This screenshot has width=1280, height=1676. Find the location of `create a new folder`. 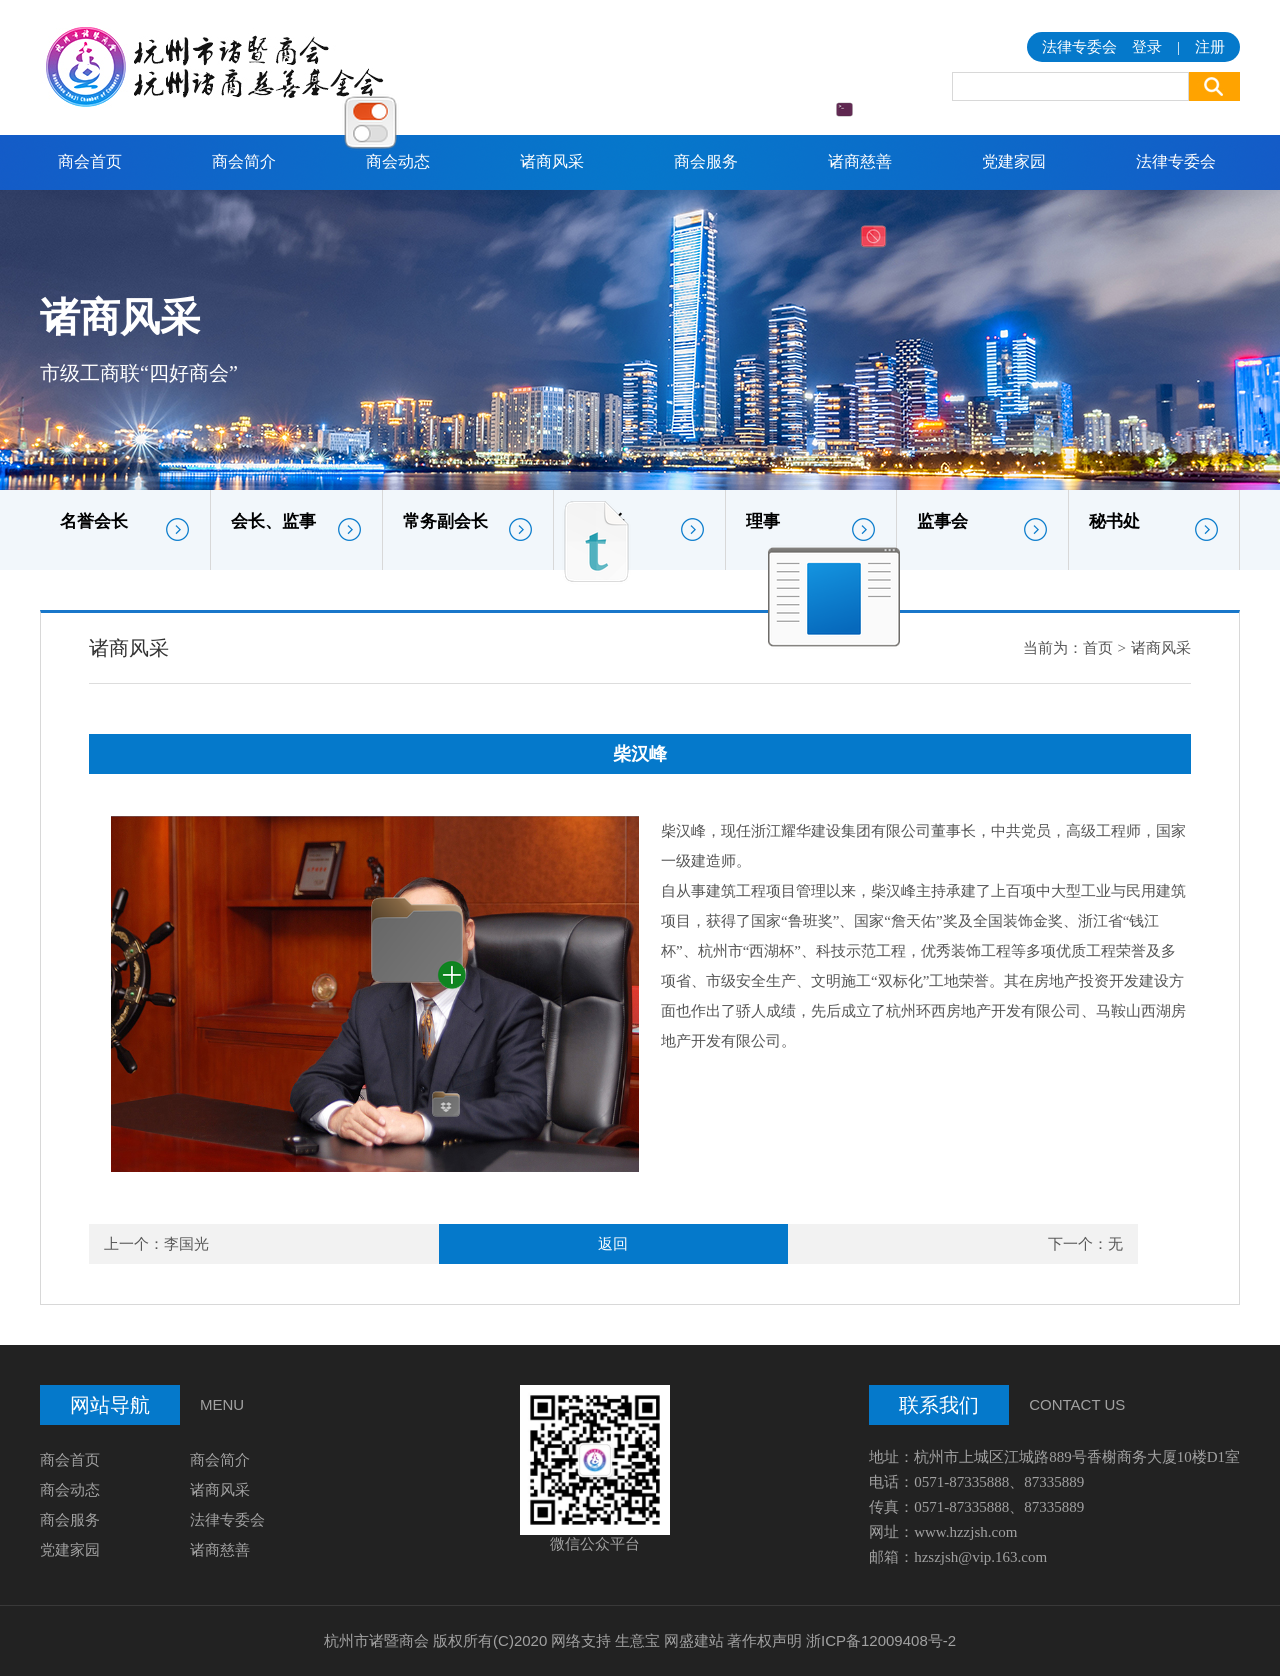

create a new folder is located at coordinates (417, 940).